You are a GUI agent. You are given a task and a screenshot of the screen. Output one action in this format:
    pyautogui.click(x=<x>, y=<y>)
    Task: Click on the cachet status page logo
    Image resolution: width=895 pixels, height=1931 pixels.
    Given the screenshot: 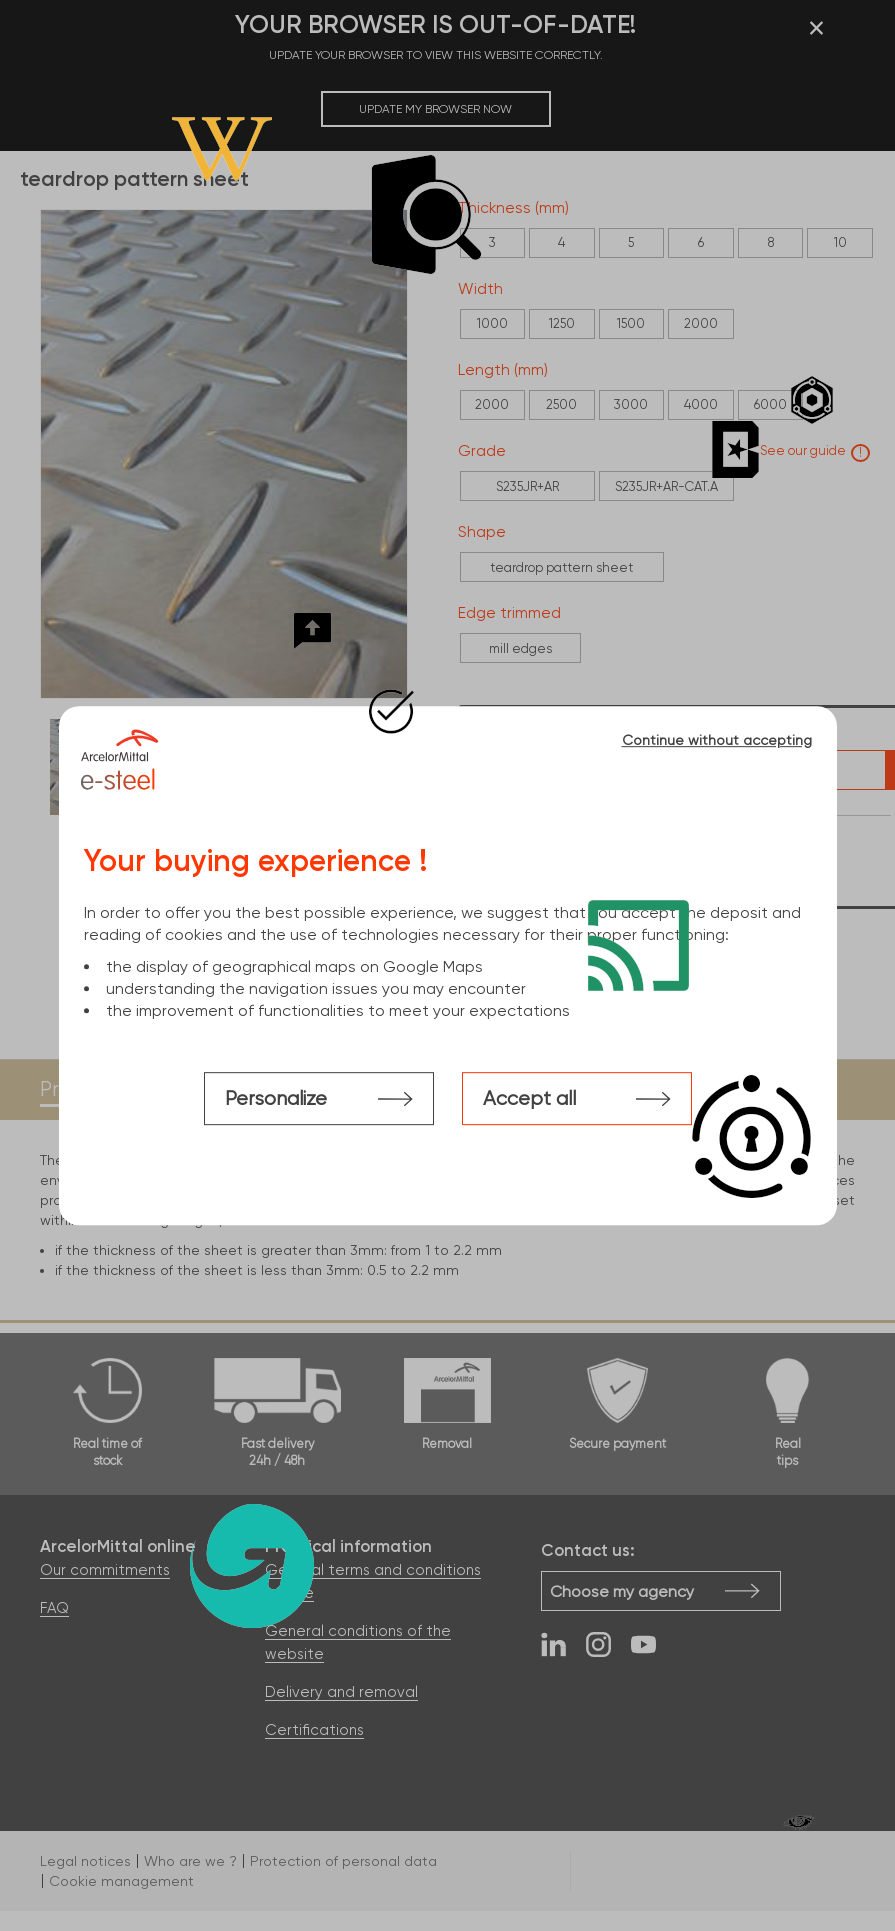 What is the action you would take?
    pyautogui.click(x=391, y=711)
    